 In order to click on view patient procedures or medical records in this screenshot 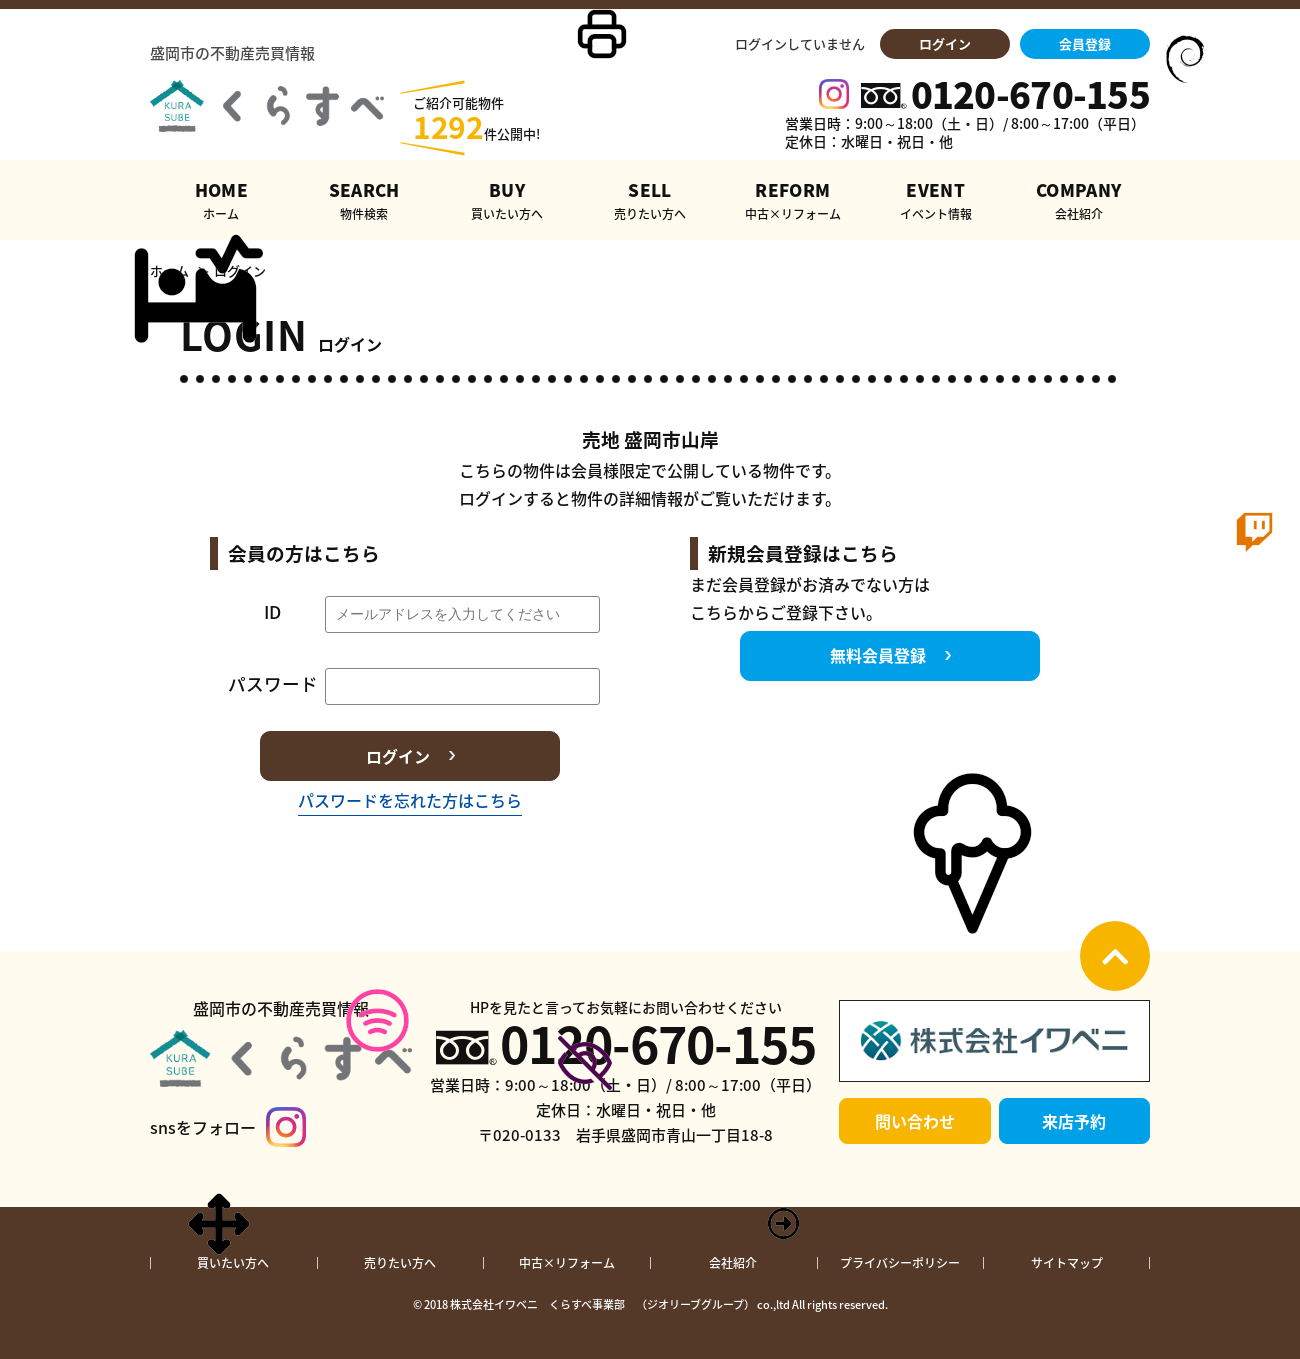, I will do `click(195, 295)`.